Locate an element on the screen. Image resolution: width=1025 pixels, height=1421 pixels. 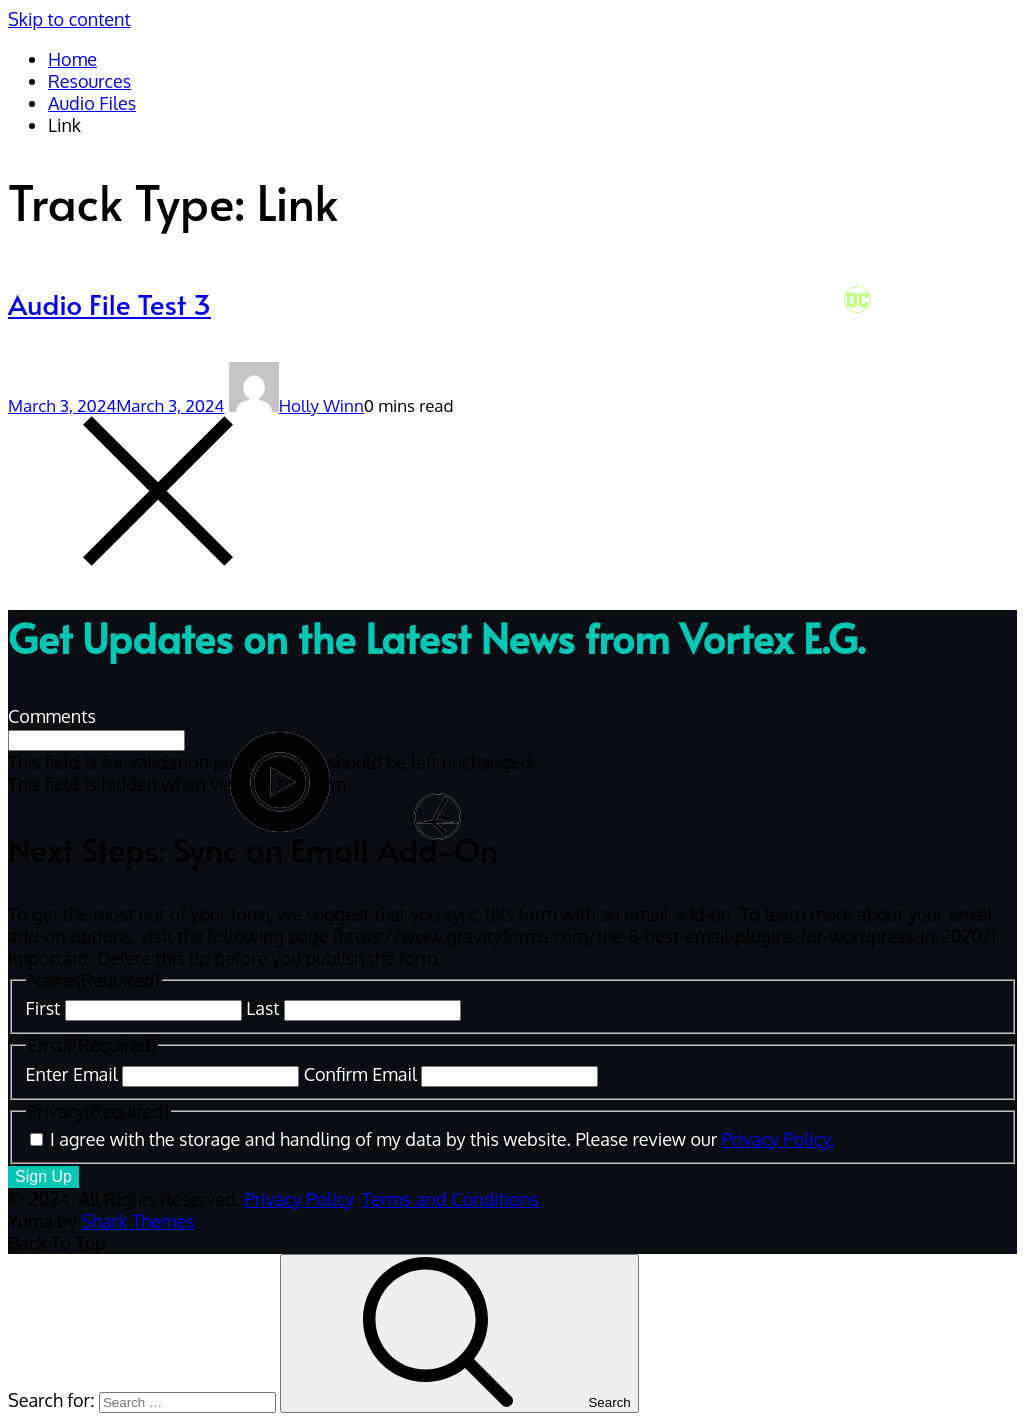
open youtube music app is located at coordinates (280, 782).